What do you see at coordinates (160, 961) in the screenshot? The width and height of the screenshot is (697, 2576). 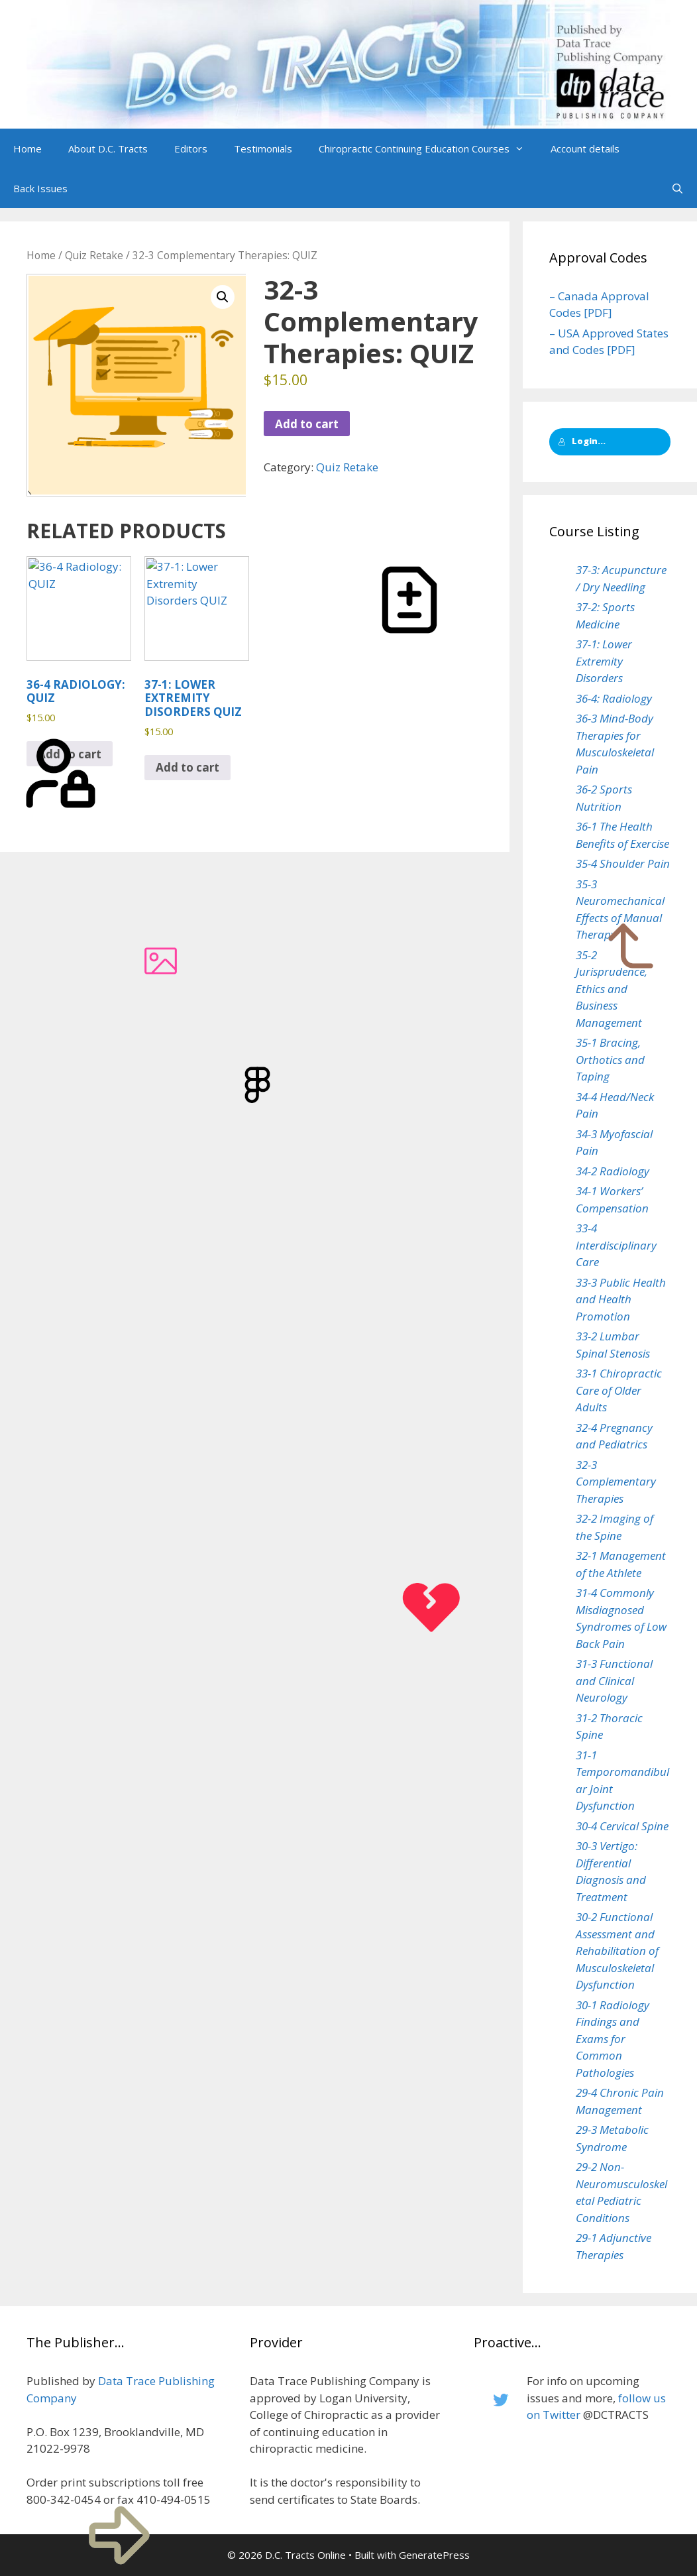 I see `view media file` at bounding box center [160, 961].